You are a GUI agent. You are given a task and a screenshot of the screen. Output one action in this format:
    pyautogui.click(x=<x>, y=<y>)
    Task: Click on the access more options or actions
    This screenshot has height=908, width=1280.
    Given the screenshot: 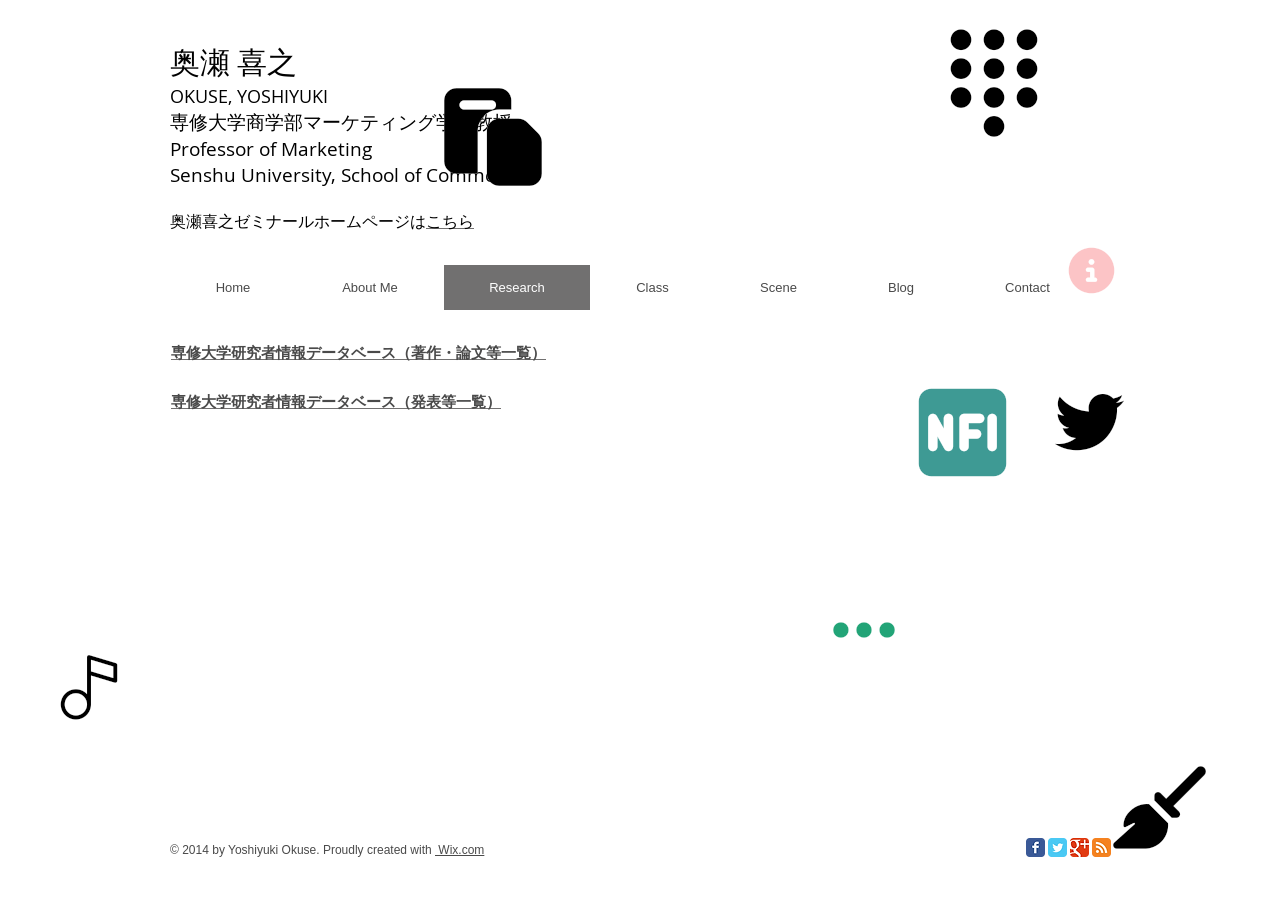 What is the action you would take?
    pyautogui.click(x=864, y=630)
    